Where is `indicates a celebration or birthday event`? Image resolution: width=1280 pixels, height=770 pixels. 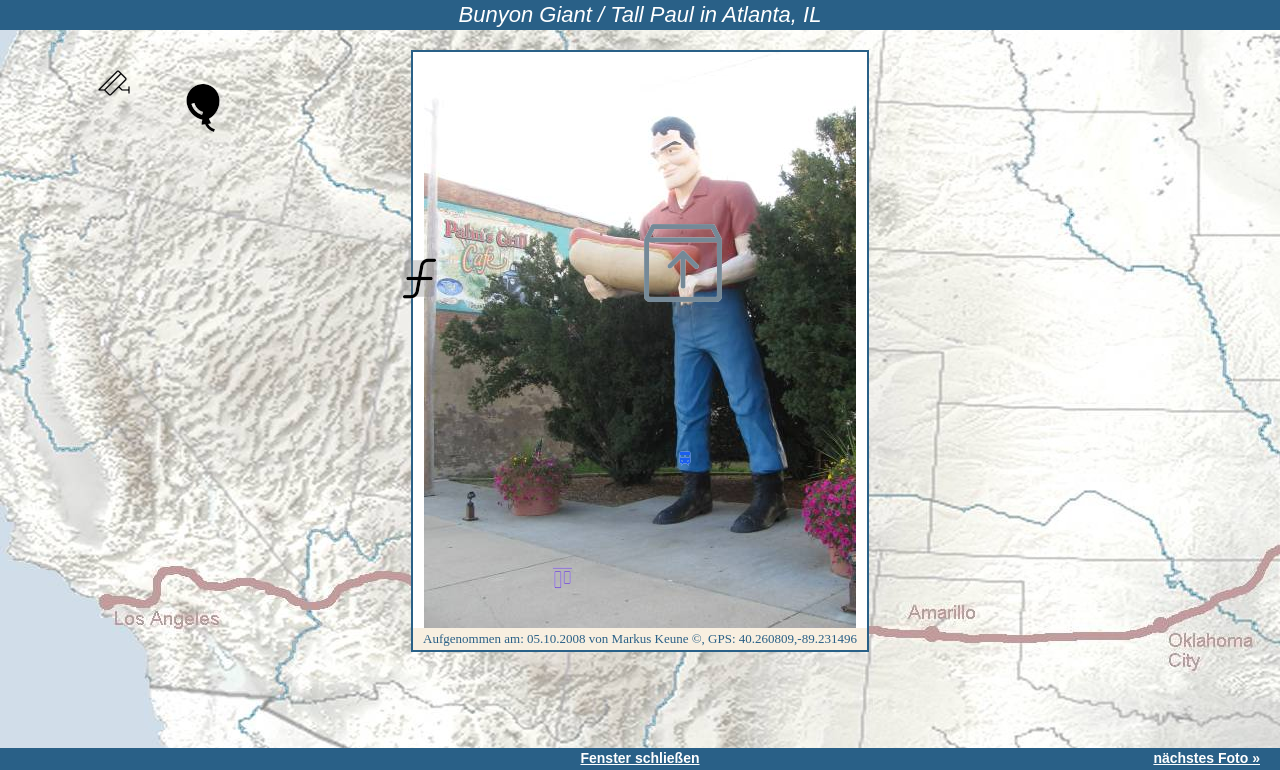 indicates a celebration or birthday event is located at coordinates (203, 108).